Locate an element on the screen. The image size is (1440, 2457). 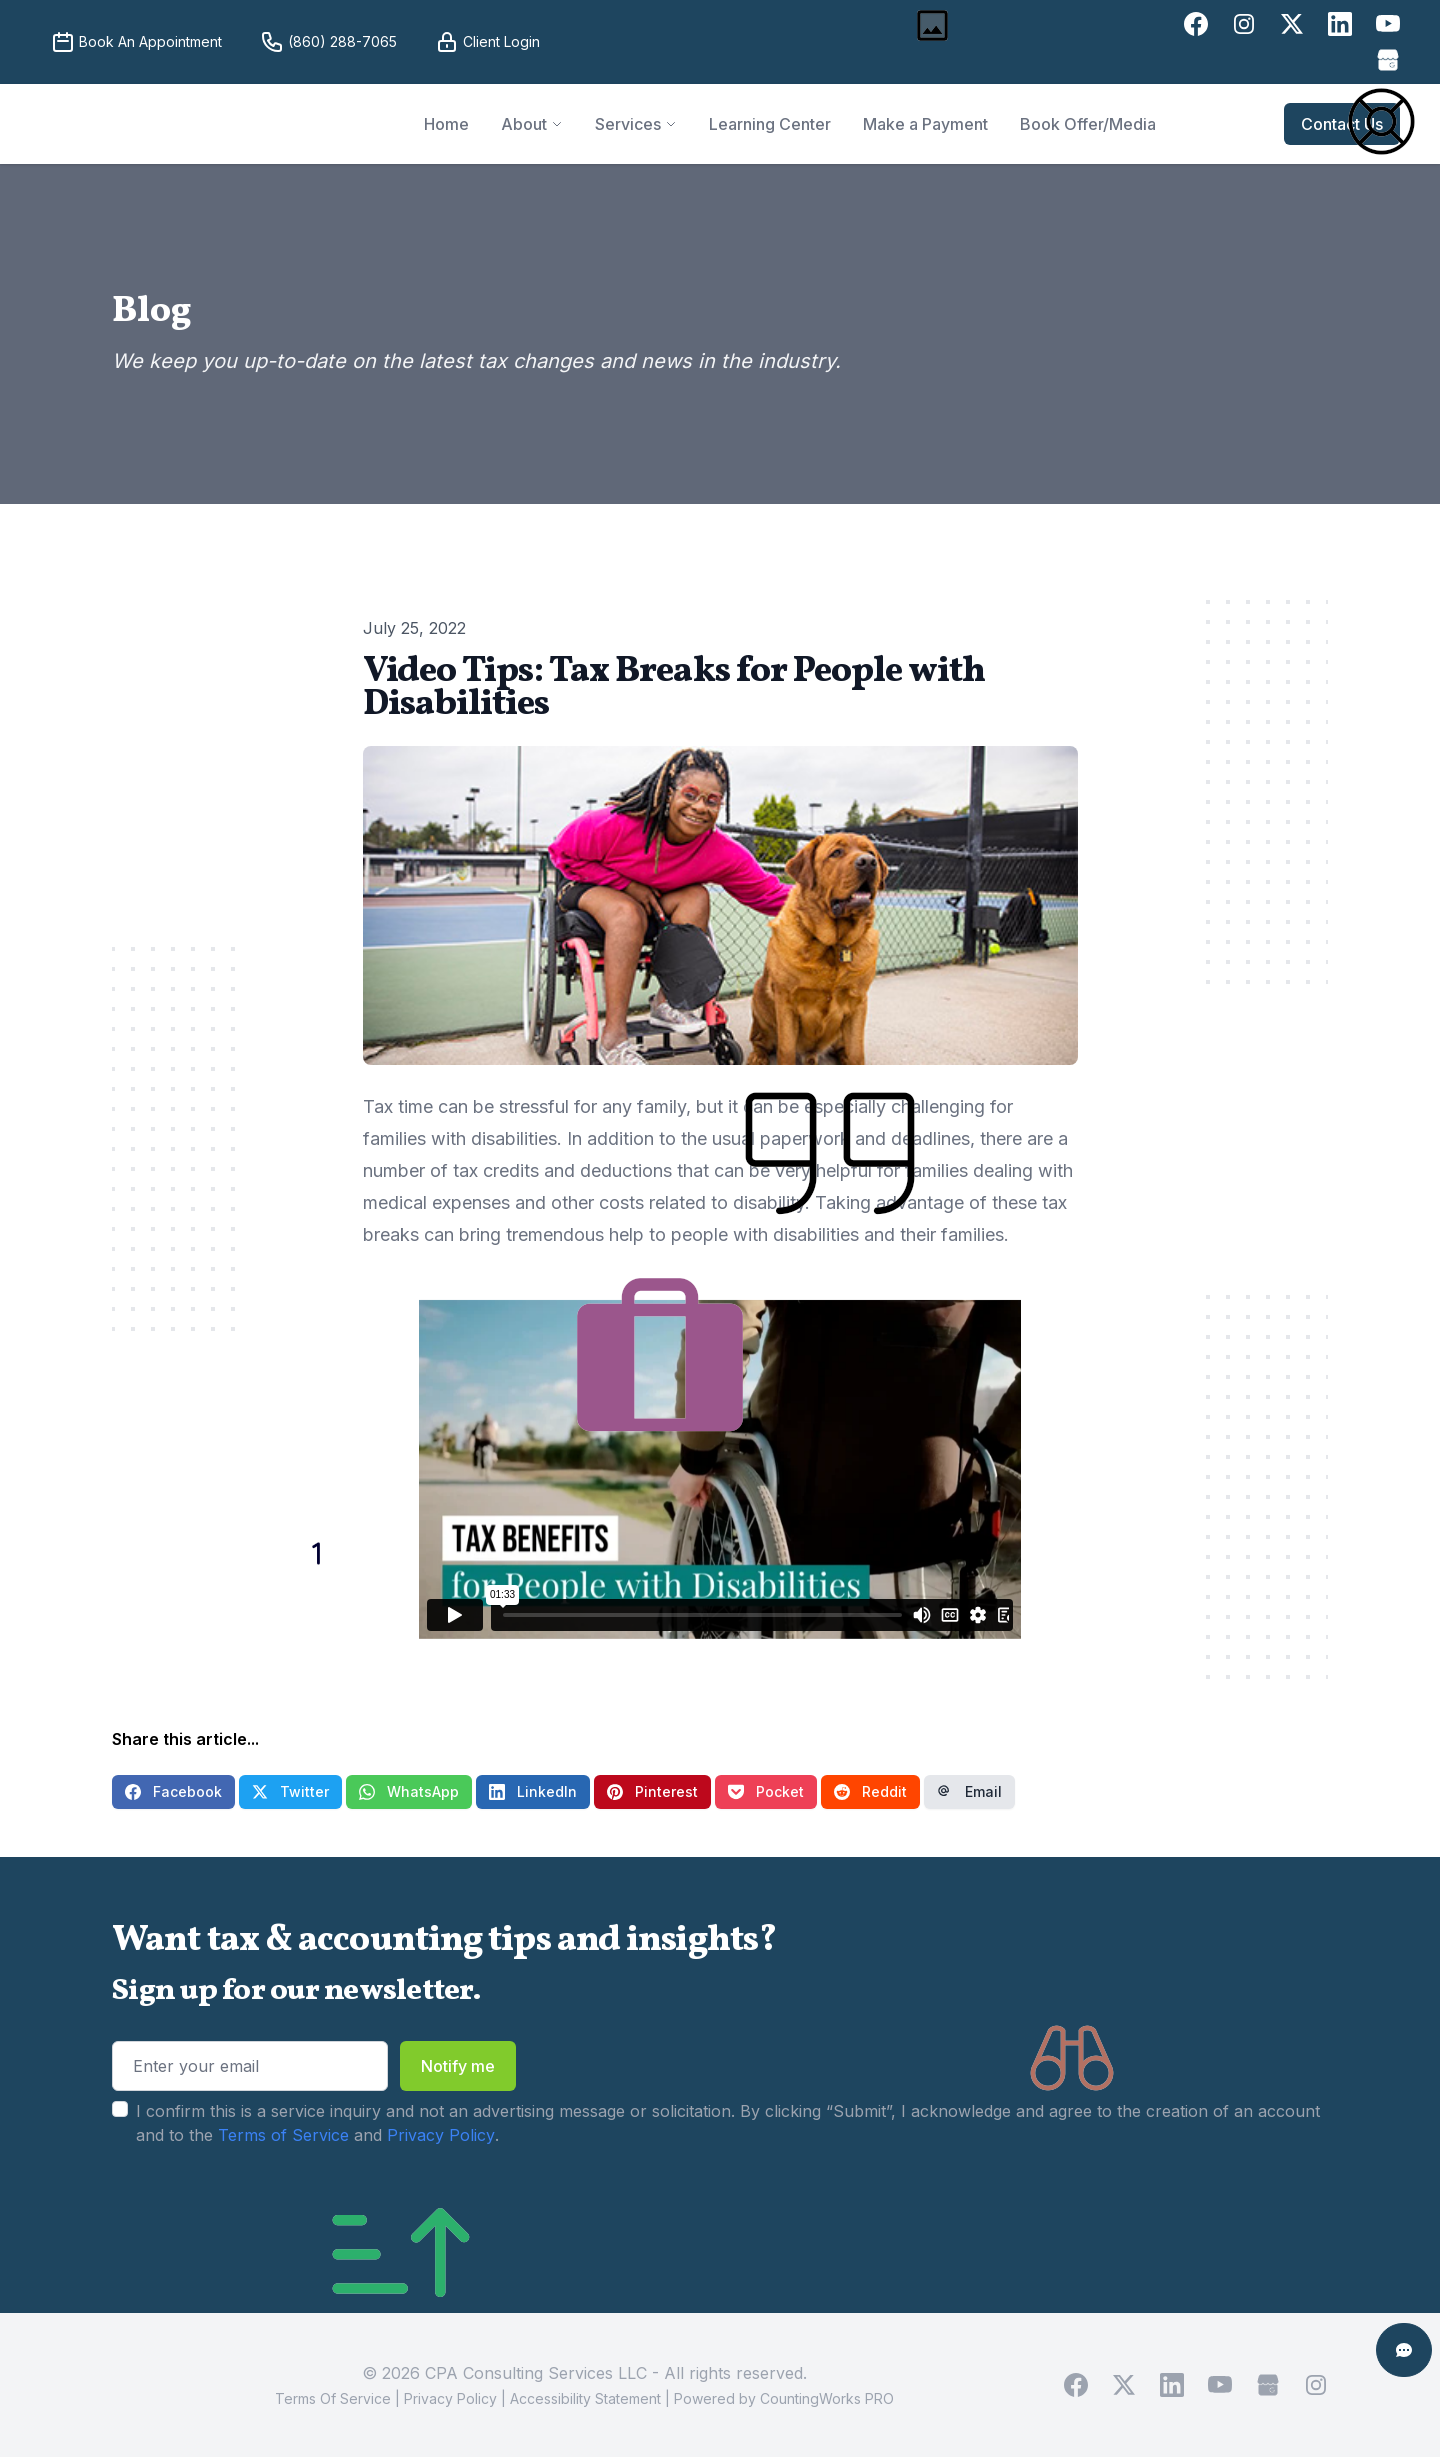
view testimonials or quotes is located at coordinates (830, 1150).